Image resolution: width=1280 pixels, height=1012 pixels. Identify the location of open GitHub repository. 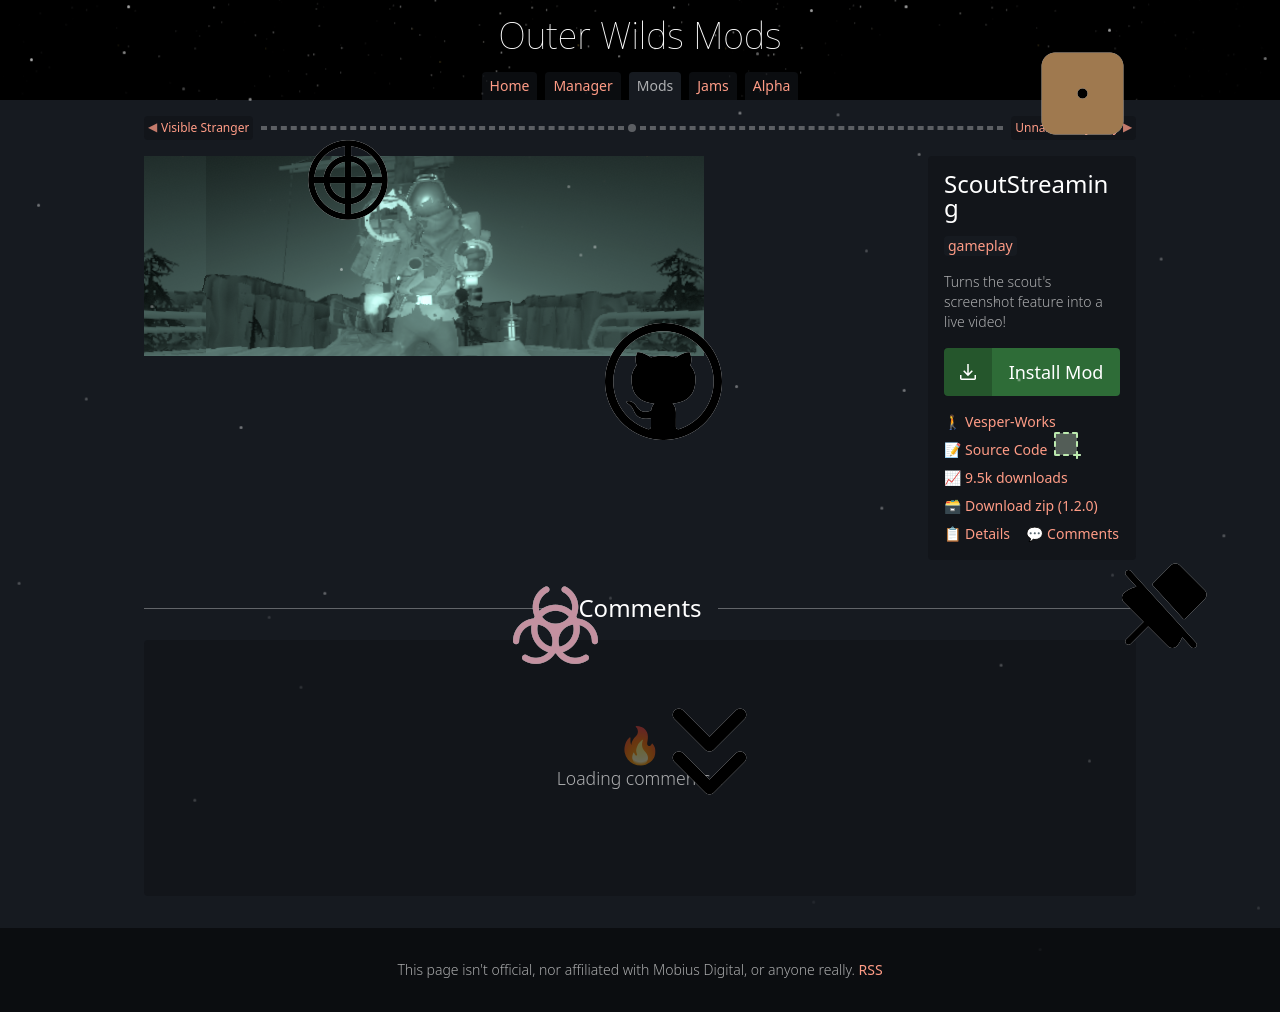
(663, 381).